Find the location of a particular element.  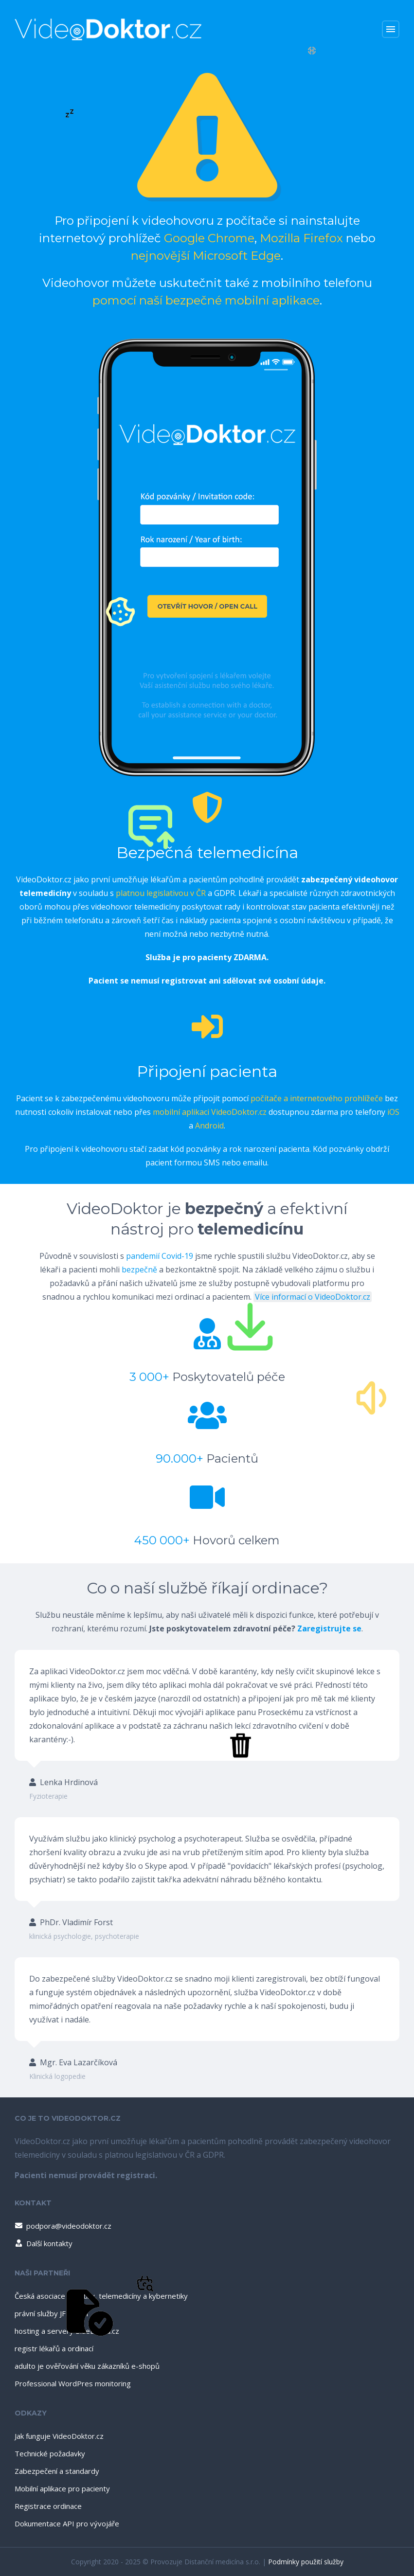

indicates a helipad or helicopter landing zone is located at coordinates (312, 51).